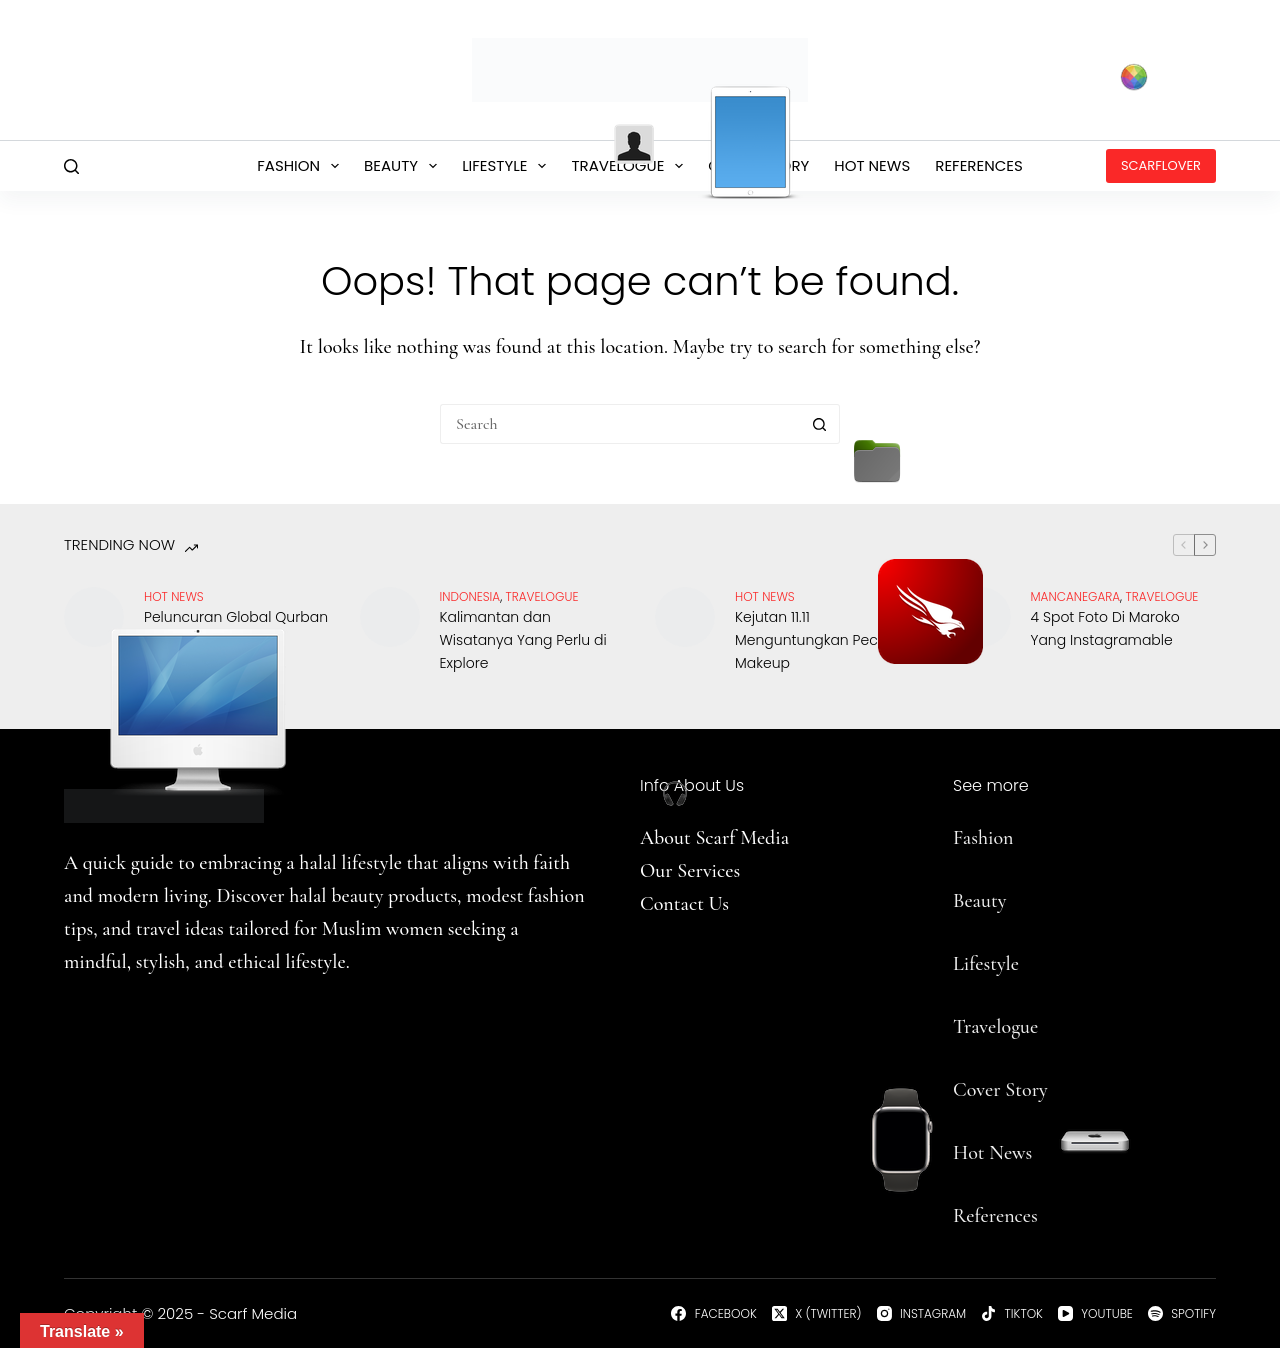  Describe the element at coordinates (877, 461) in the screenshot. I see `open folder to view contents` at that location.